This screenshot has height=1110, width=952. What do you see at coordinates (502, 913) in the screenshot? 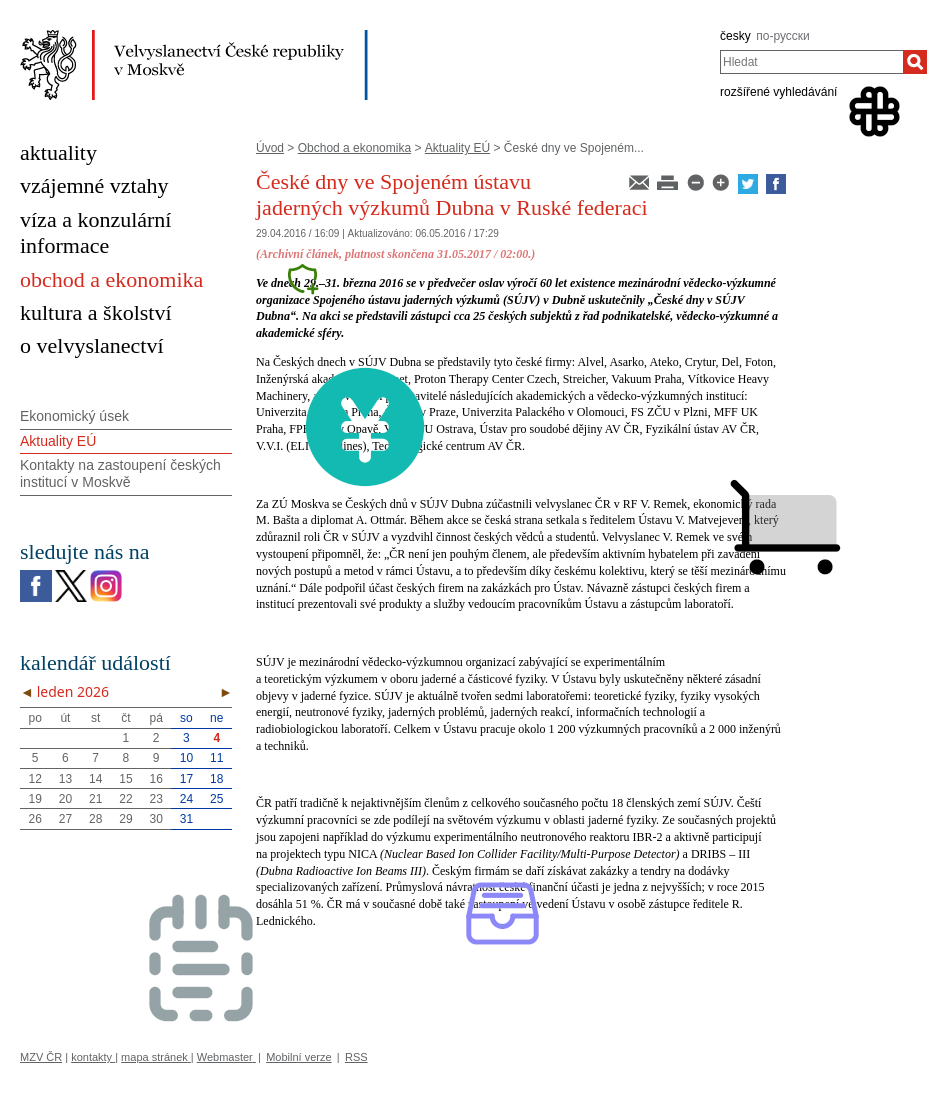
I see `view inbox or received files` at bounding box center [502, 913].